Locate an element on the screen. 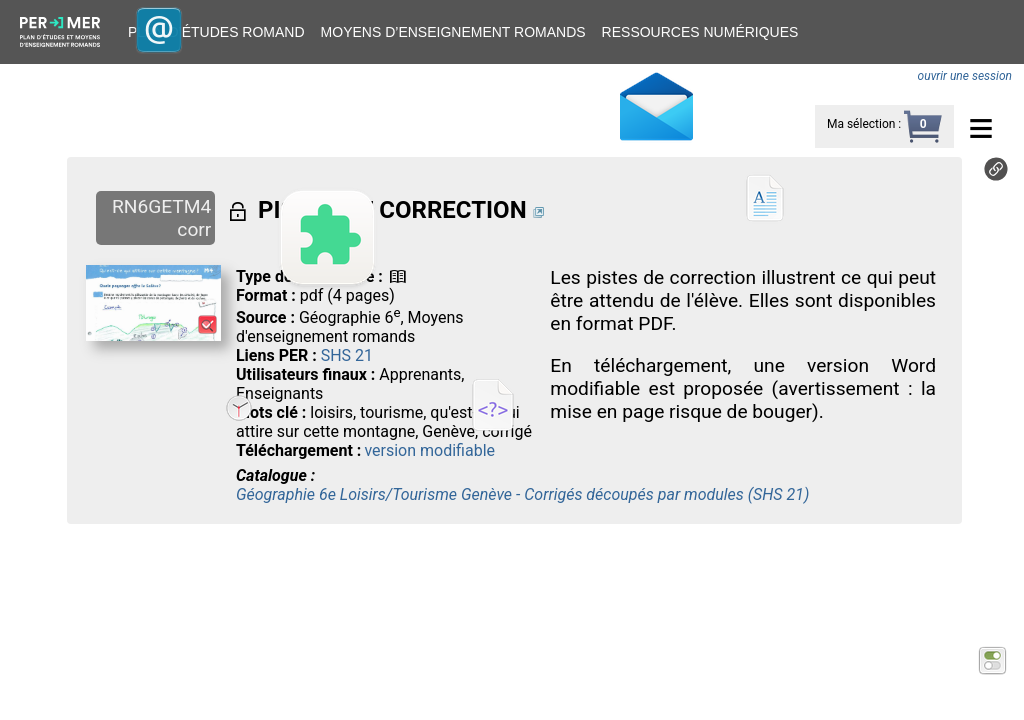 The image size is (1024, 720). open palapeli puzzle game is located at coordinates (327, 237).